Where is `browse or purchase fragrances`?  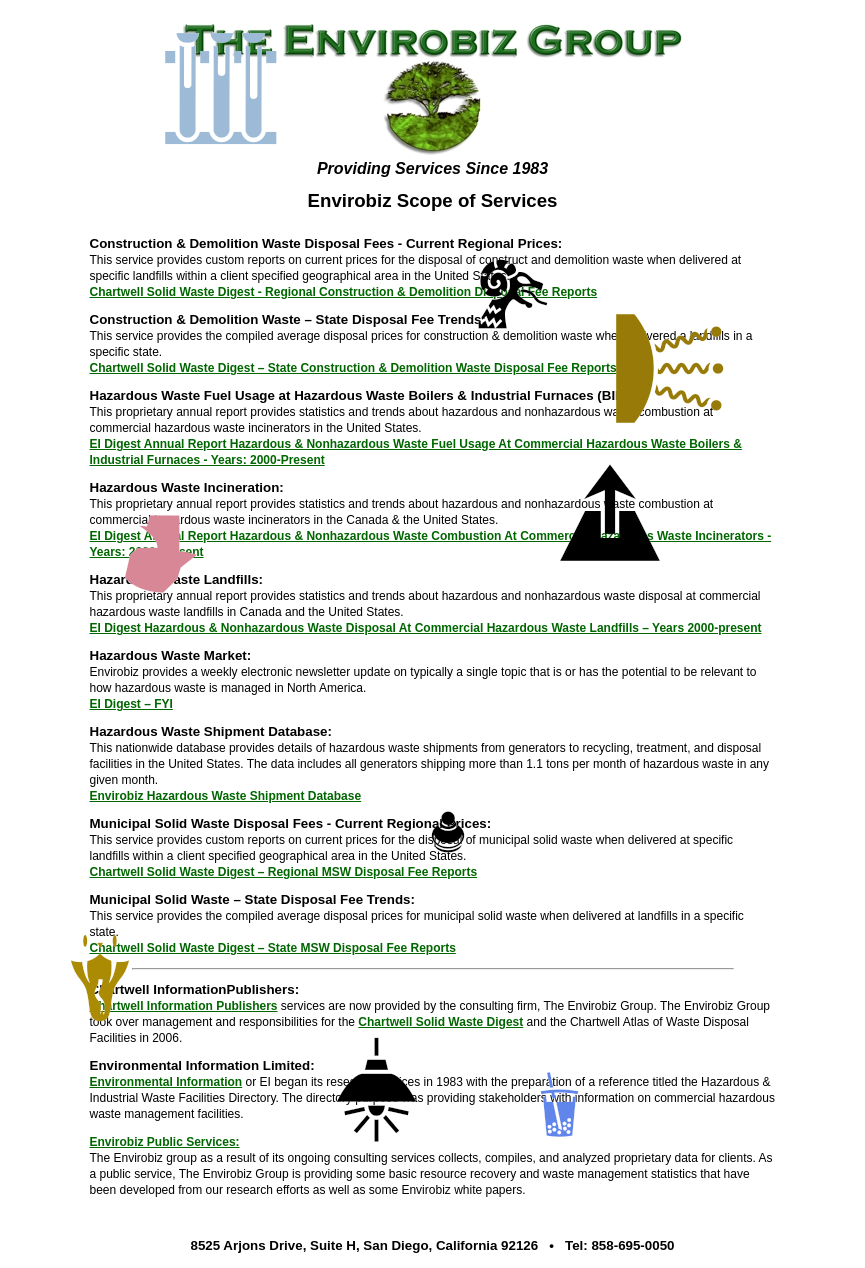
browse or purchase fragrances is located at coordinates (448, 832).